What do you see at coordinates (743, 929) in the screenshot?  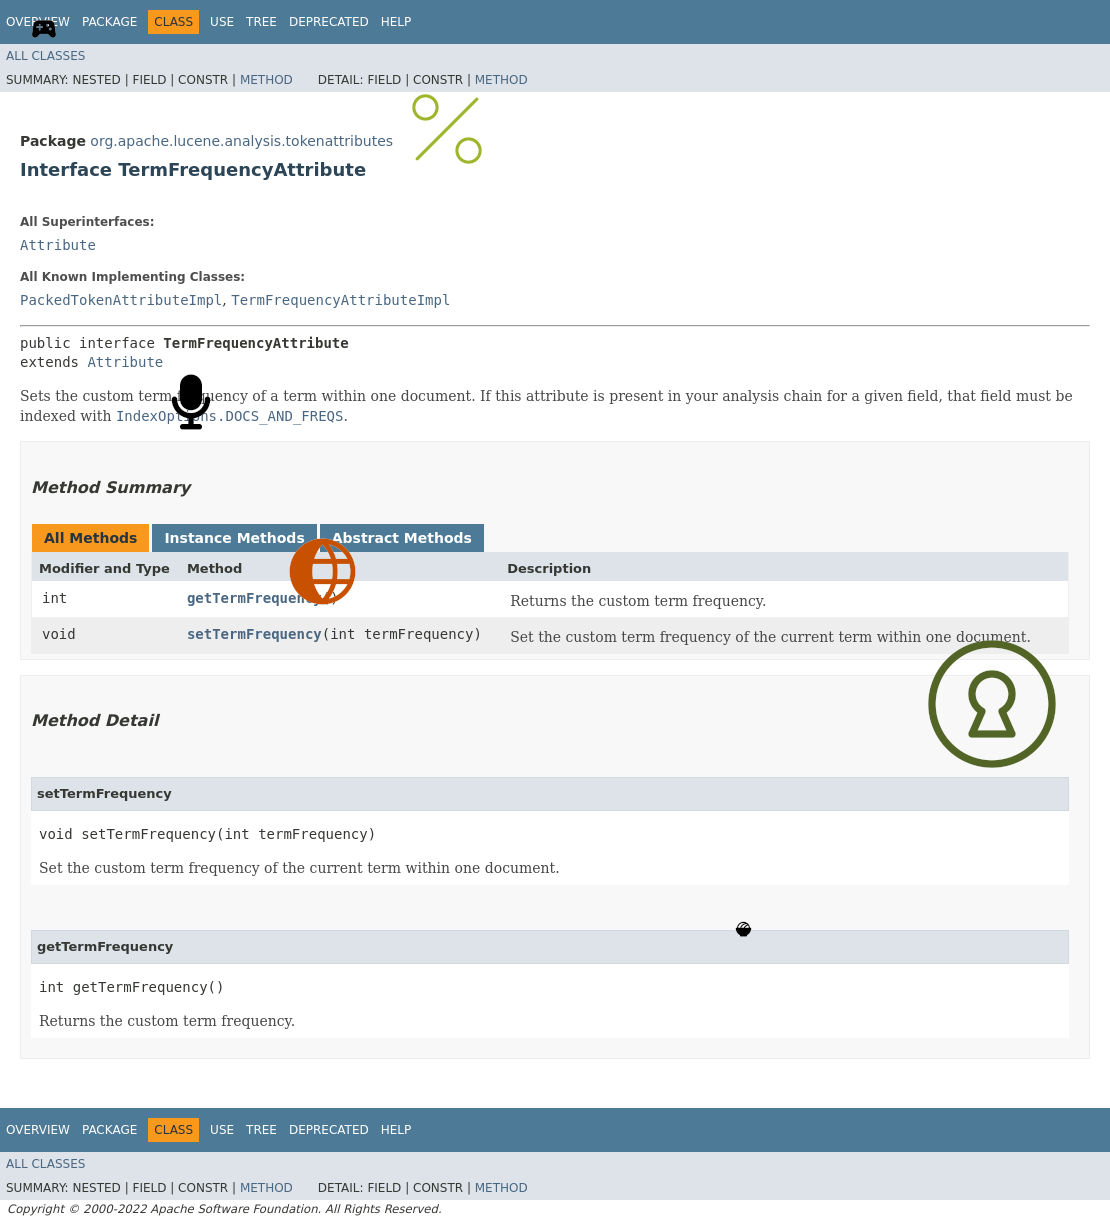 I see `view food or meal options` at bounding box center [743, 929].